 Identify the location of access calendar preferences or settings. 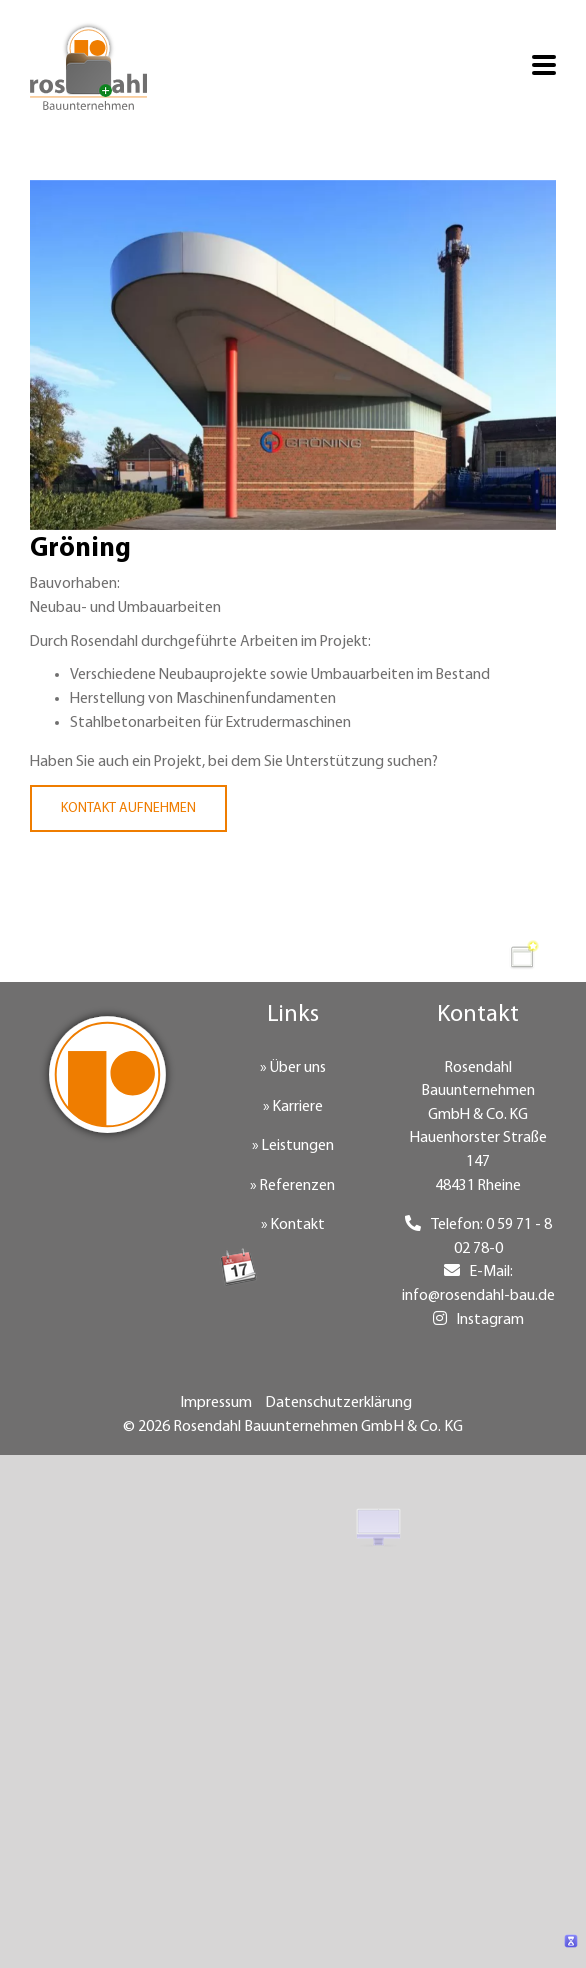
(239, 1268).